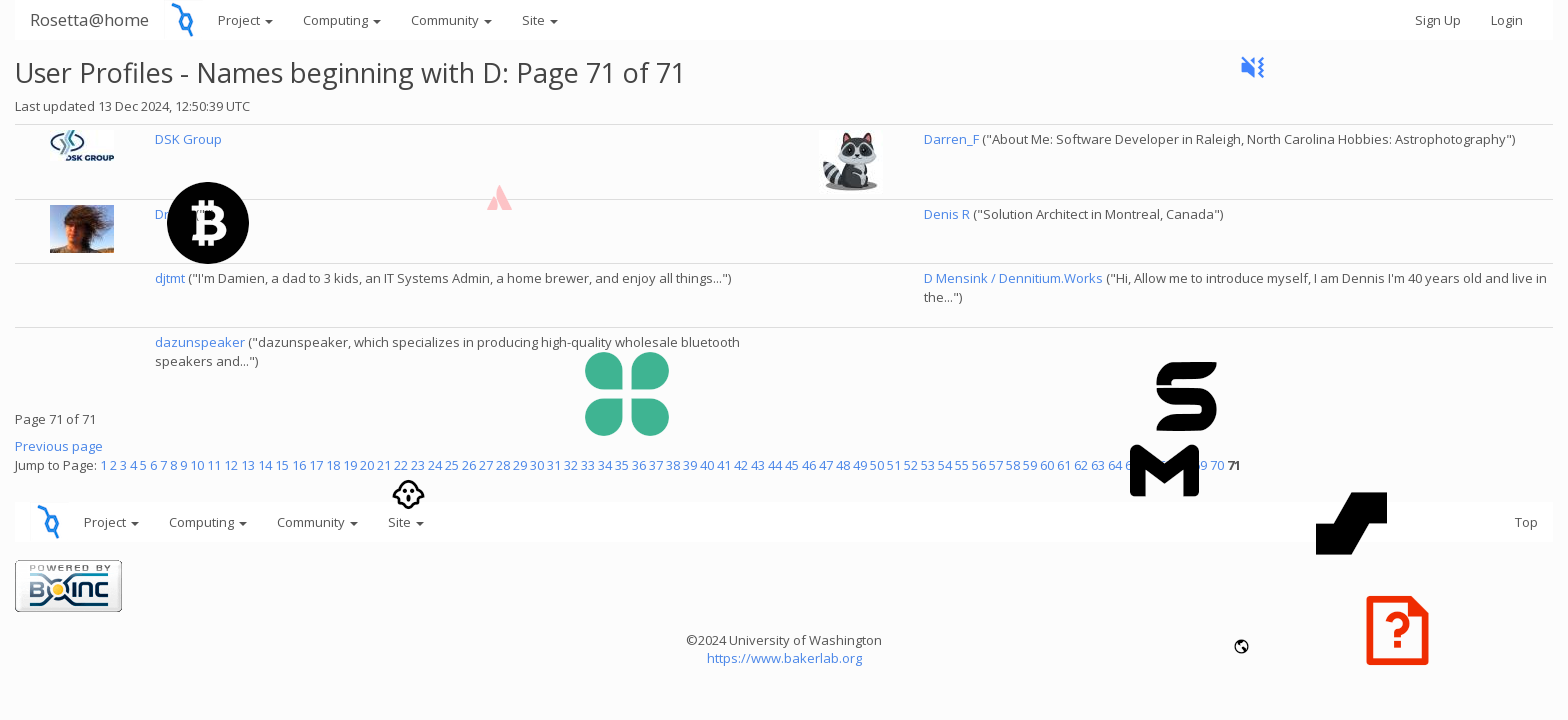 This screenshot has height=720, width=1568. What do you see at coordinates (1397, 630) in the screenshot?
I see `unknown or unrecognized file type` at bounding box center [1397, 630].